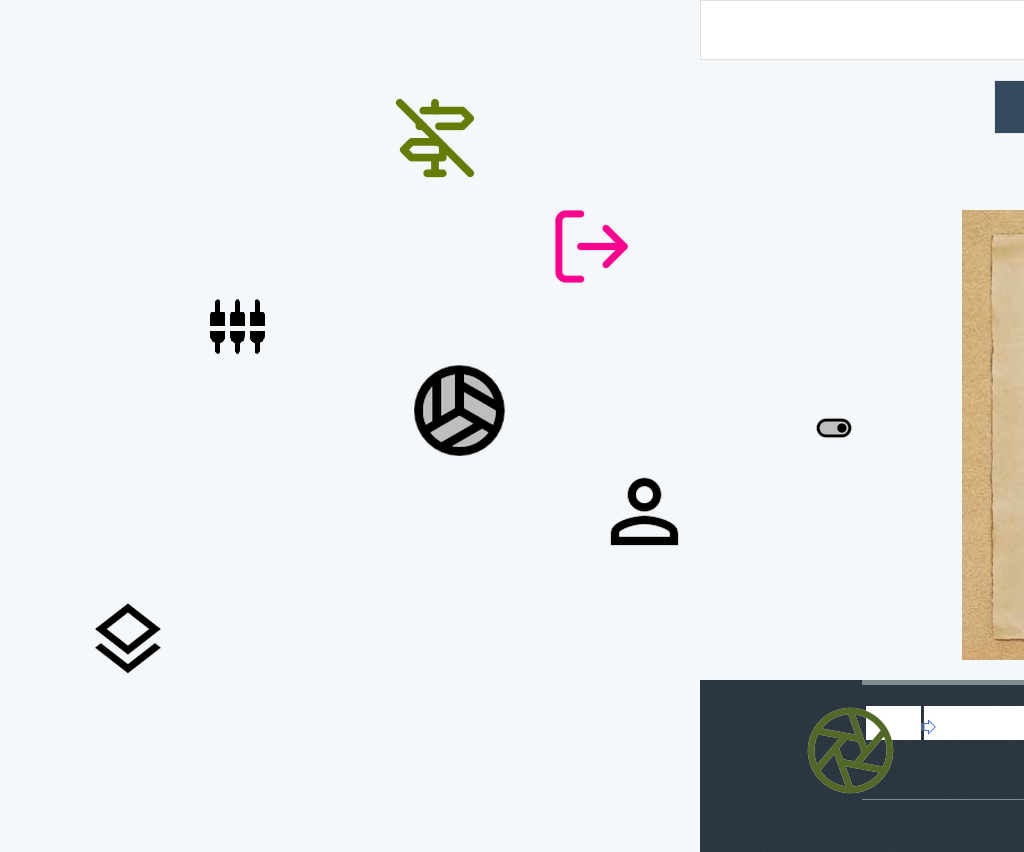  Describe the element at coordinates (850, 750) in the screenshot. I see `adjust camera aperture settings` at that location.